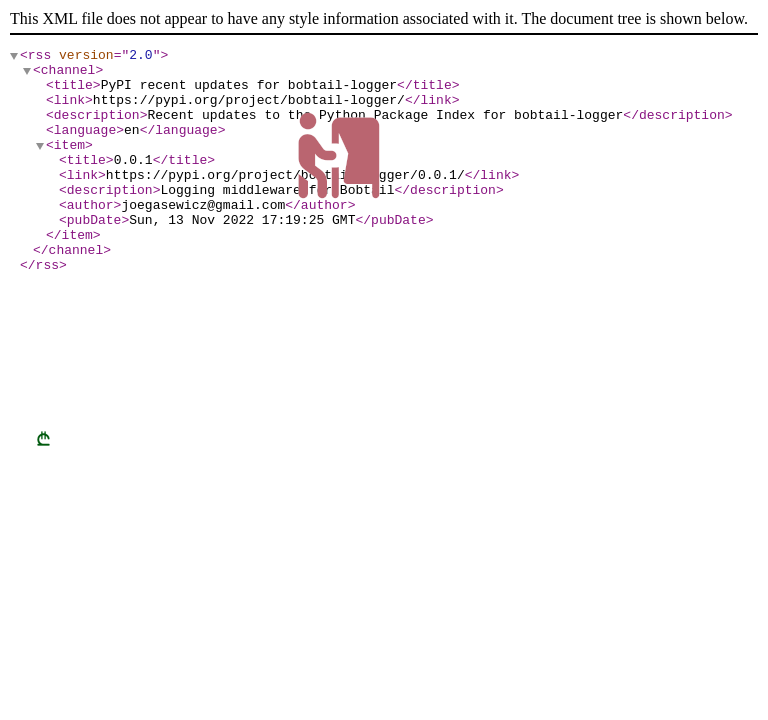  I want to click on indicates Georgian lari currency, so click(43, 439).